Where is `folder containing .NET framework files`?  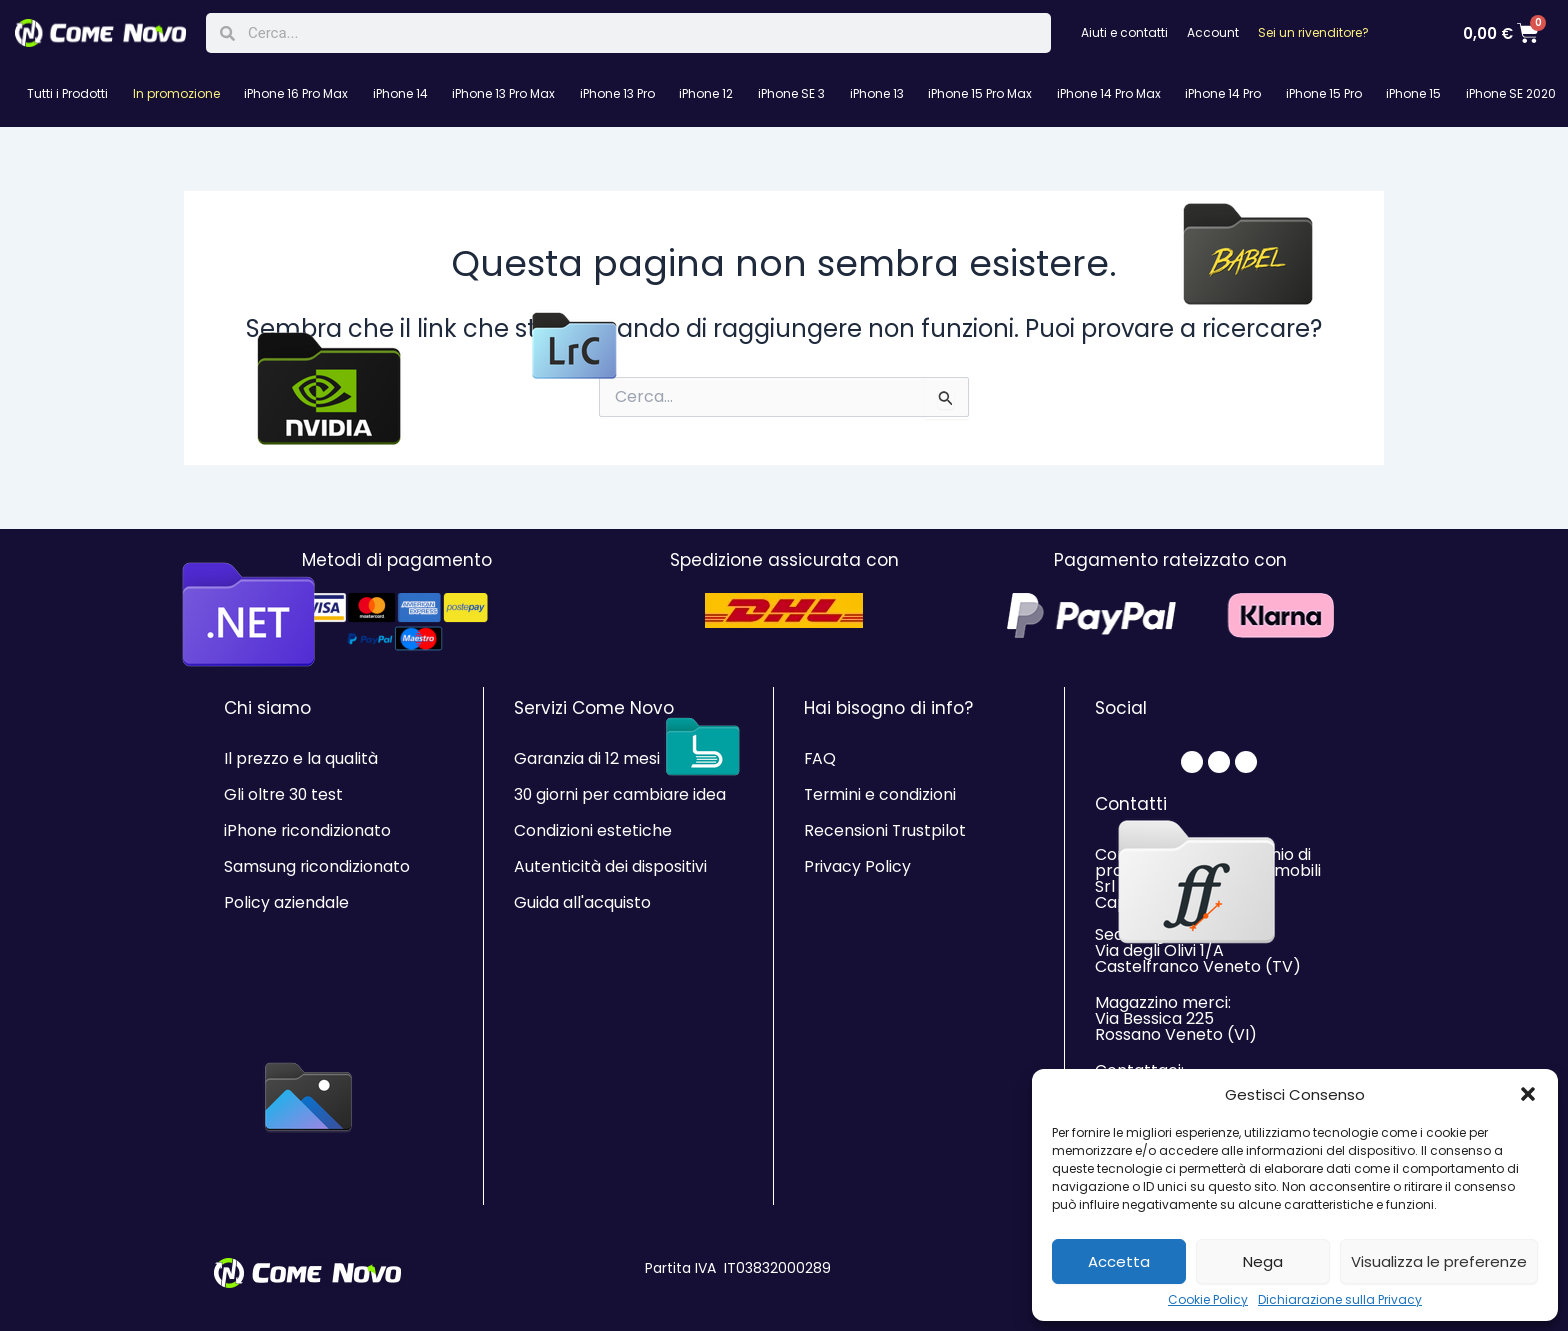
folder containing .NET framework files is located at coordinates (248, 618).